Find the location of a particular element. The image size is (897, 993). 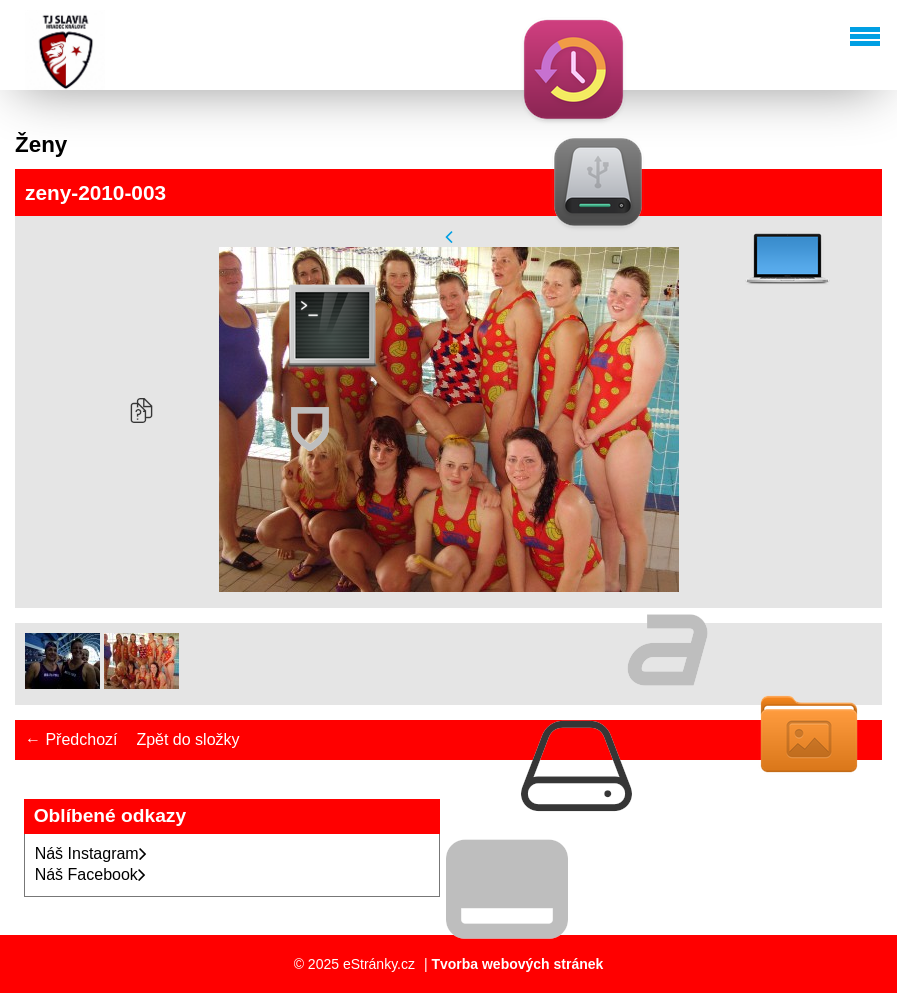

open the terminal application is located at coordinates (332, 323).